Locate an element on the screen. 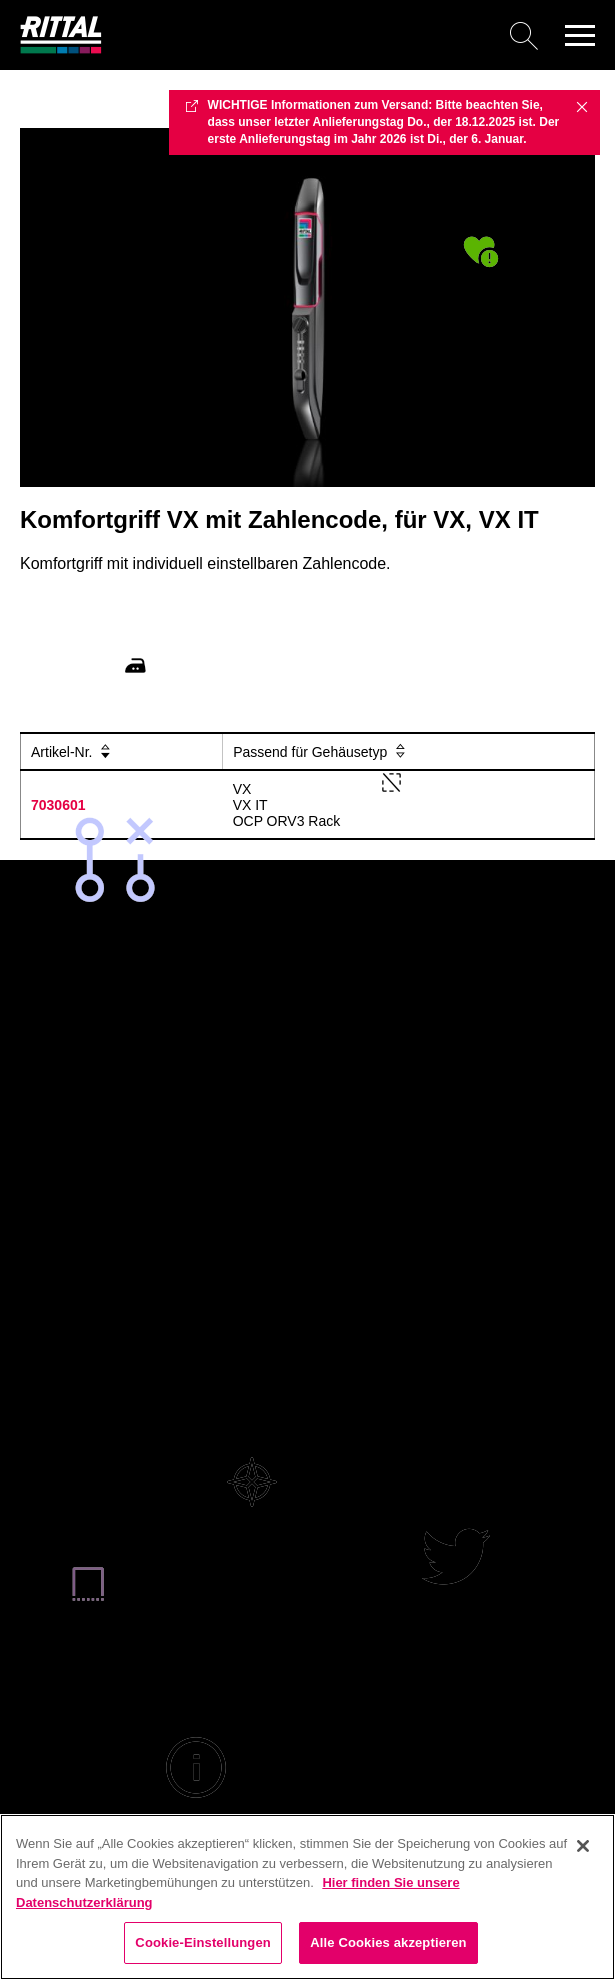 The height and width of the screenshot is (1980, 615). access navigation or orientation tools is located at coordinates (252, 1482).